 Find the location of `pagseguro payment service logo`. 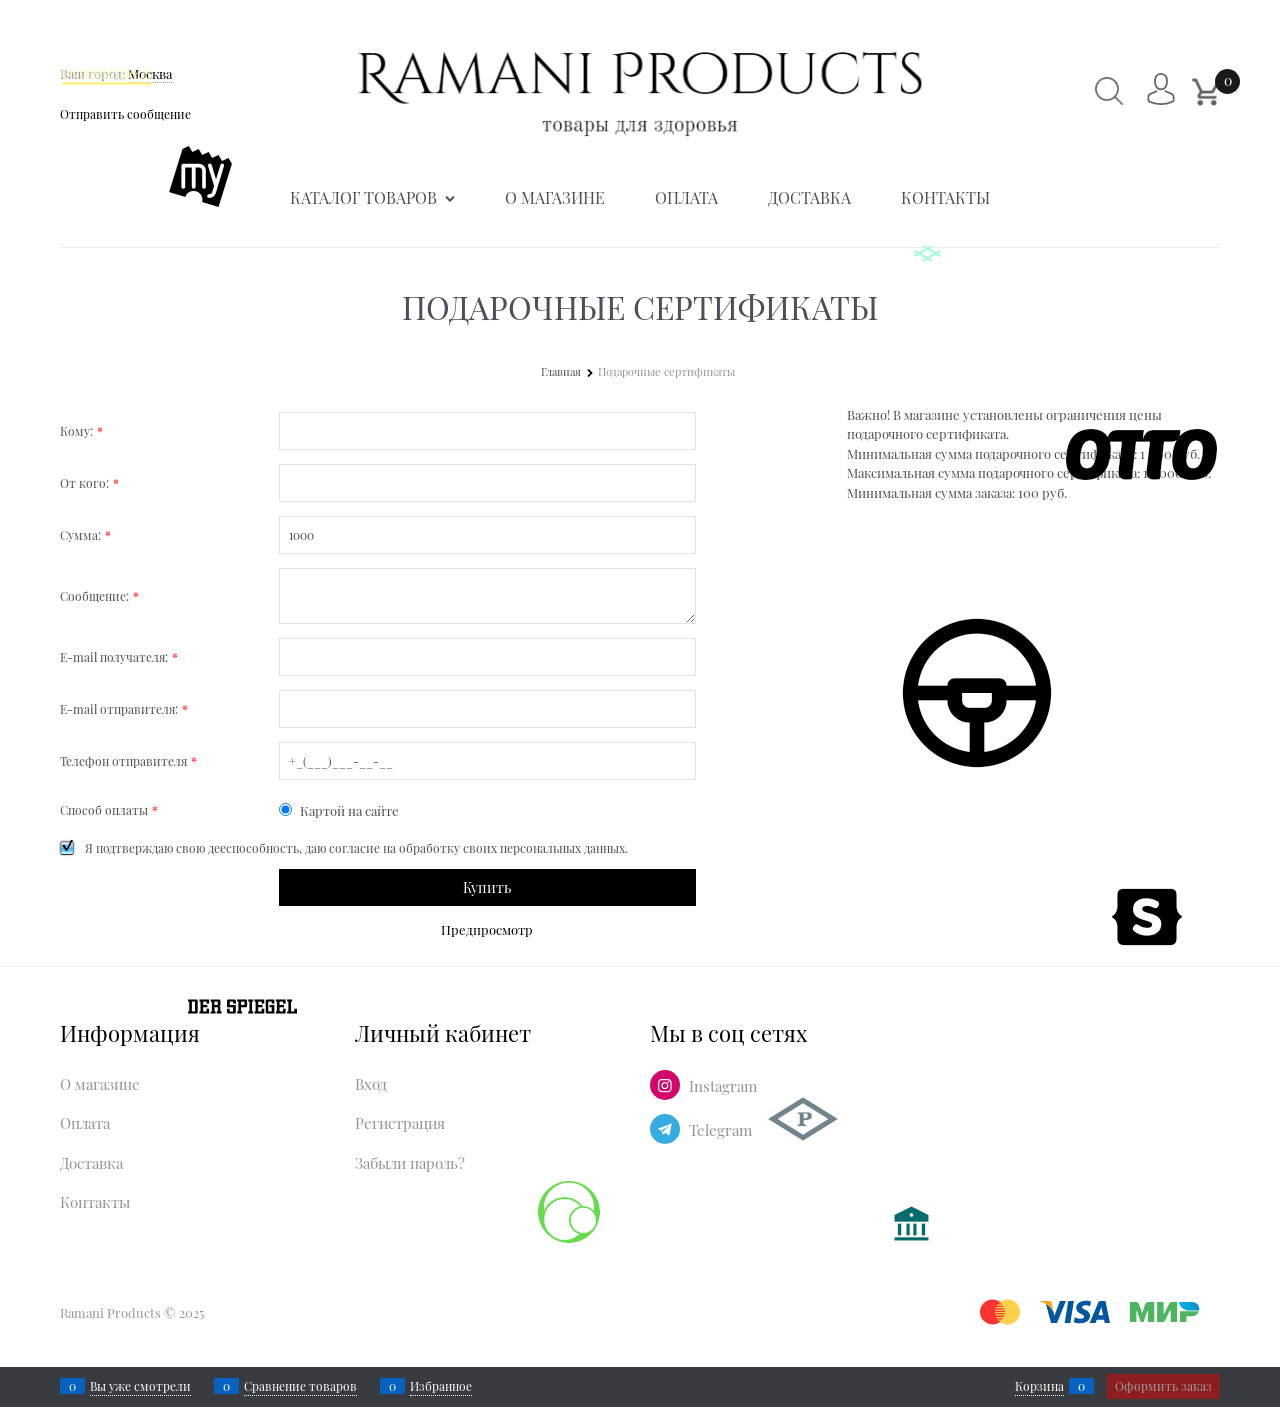

pagseguro payment service logo is located at coordinates (569, 1212).